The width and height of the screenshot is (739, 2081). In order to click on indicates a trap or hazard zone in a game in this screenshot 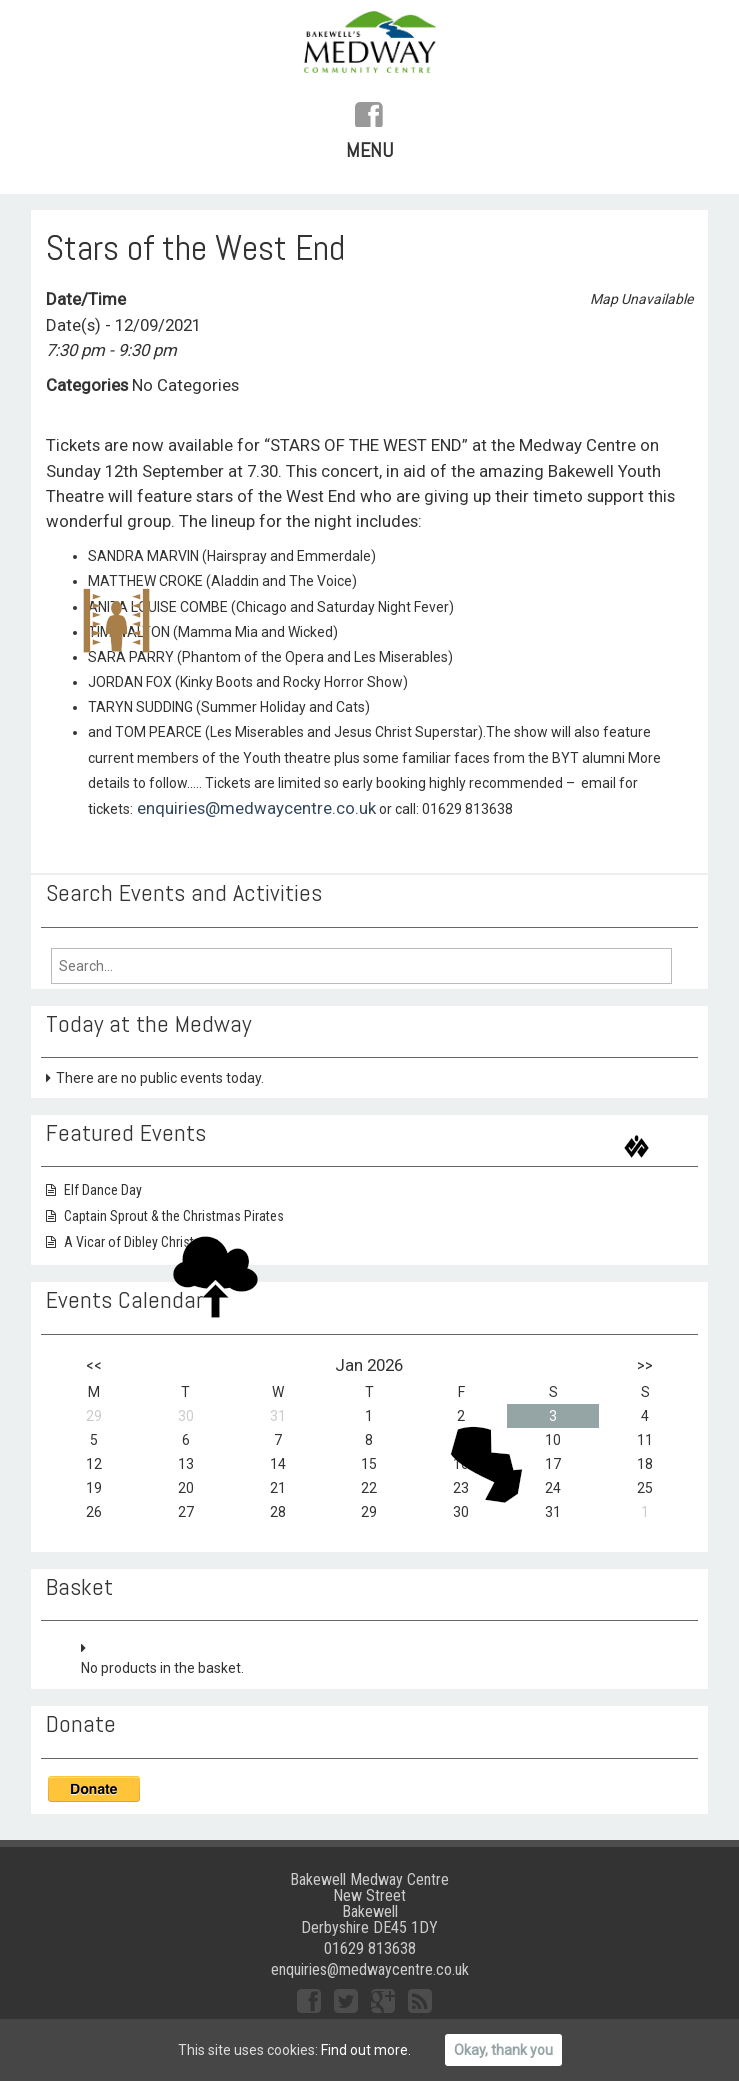, I will do `click(116, 619)`.